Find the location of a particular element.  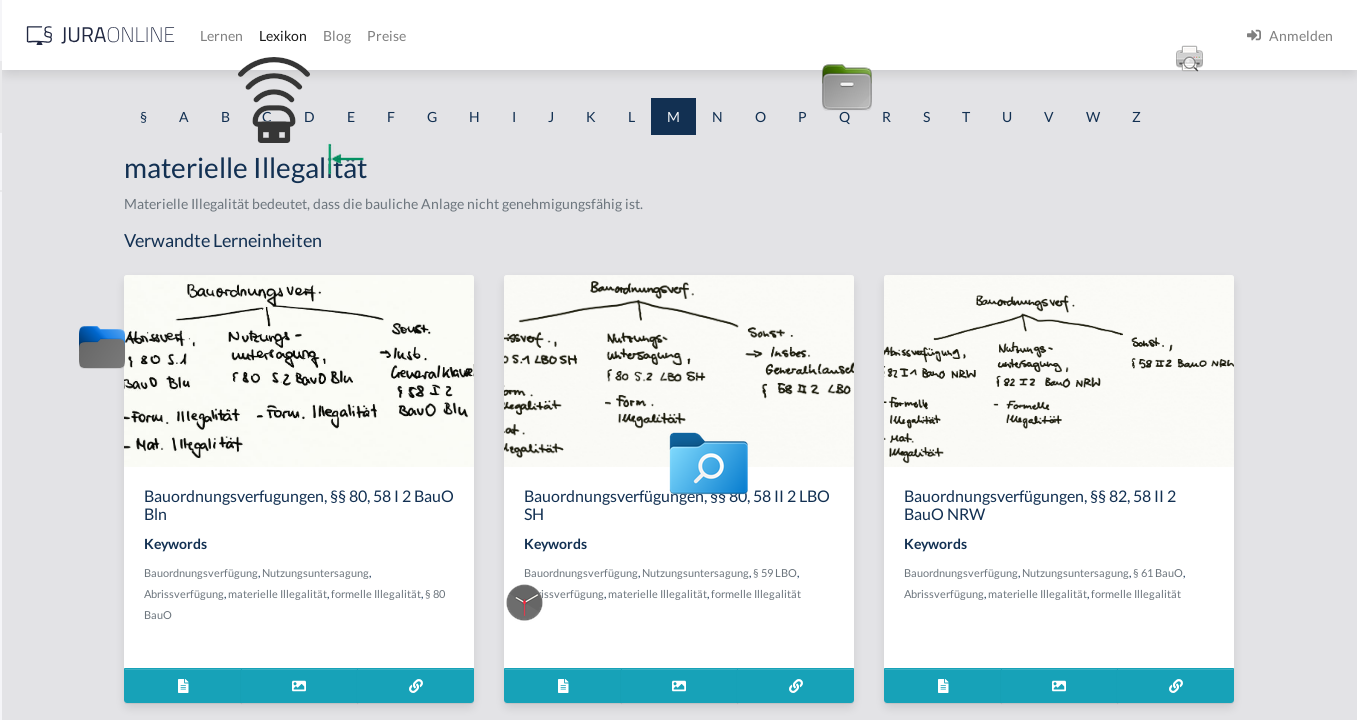

indicates a folder is ready to accept a dragged item is located at coordinates (102, 347).